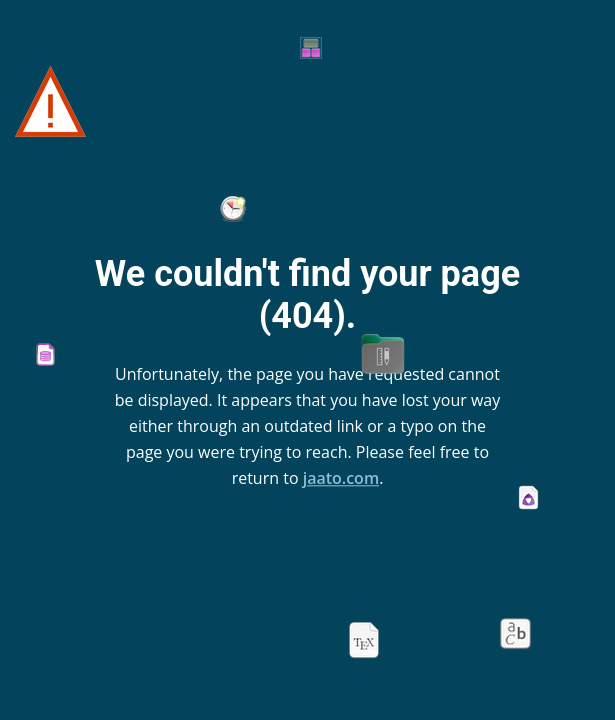  Describe the element at coordinates (45, 354) in the screenshot. I see `libreoffice base database file` at that location.